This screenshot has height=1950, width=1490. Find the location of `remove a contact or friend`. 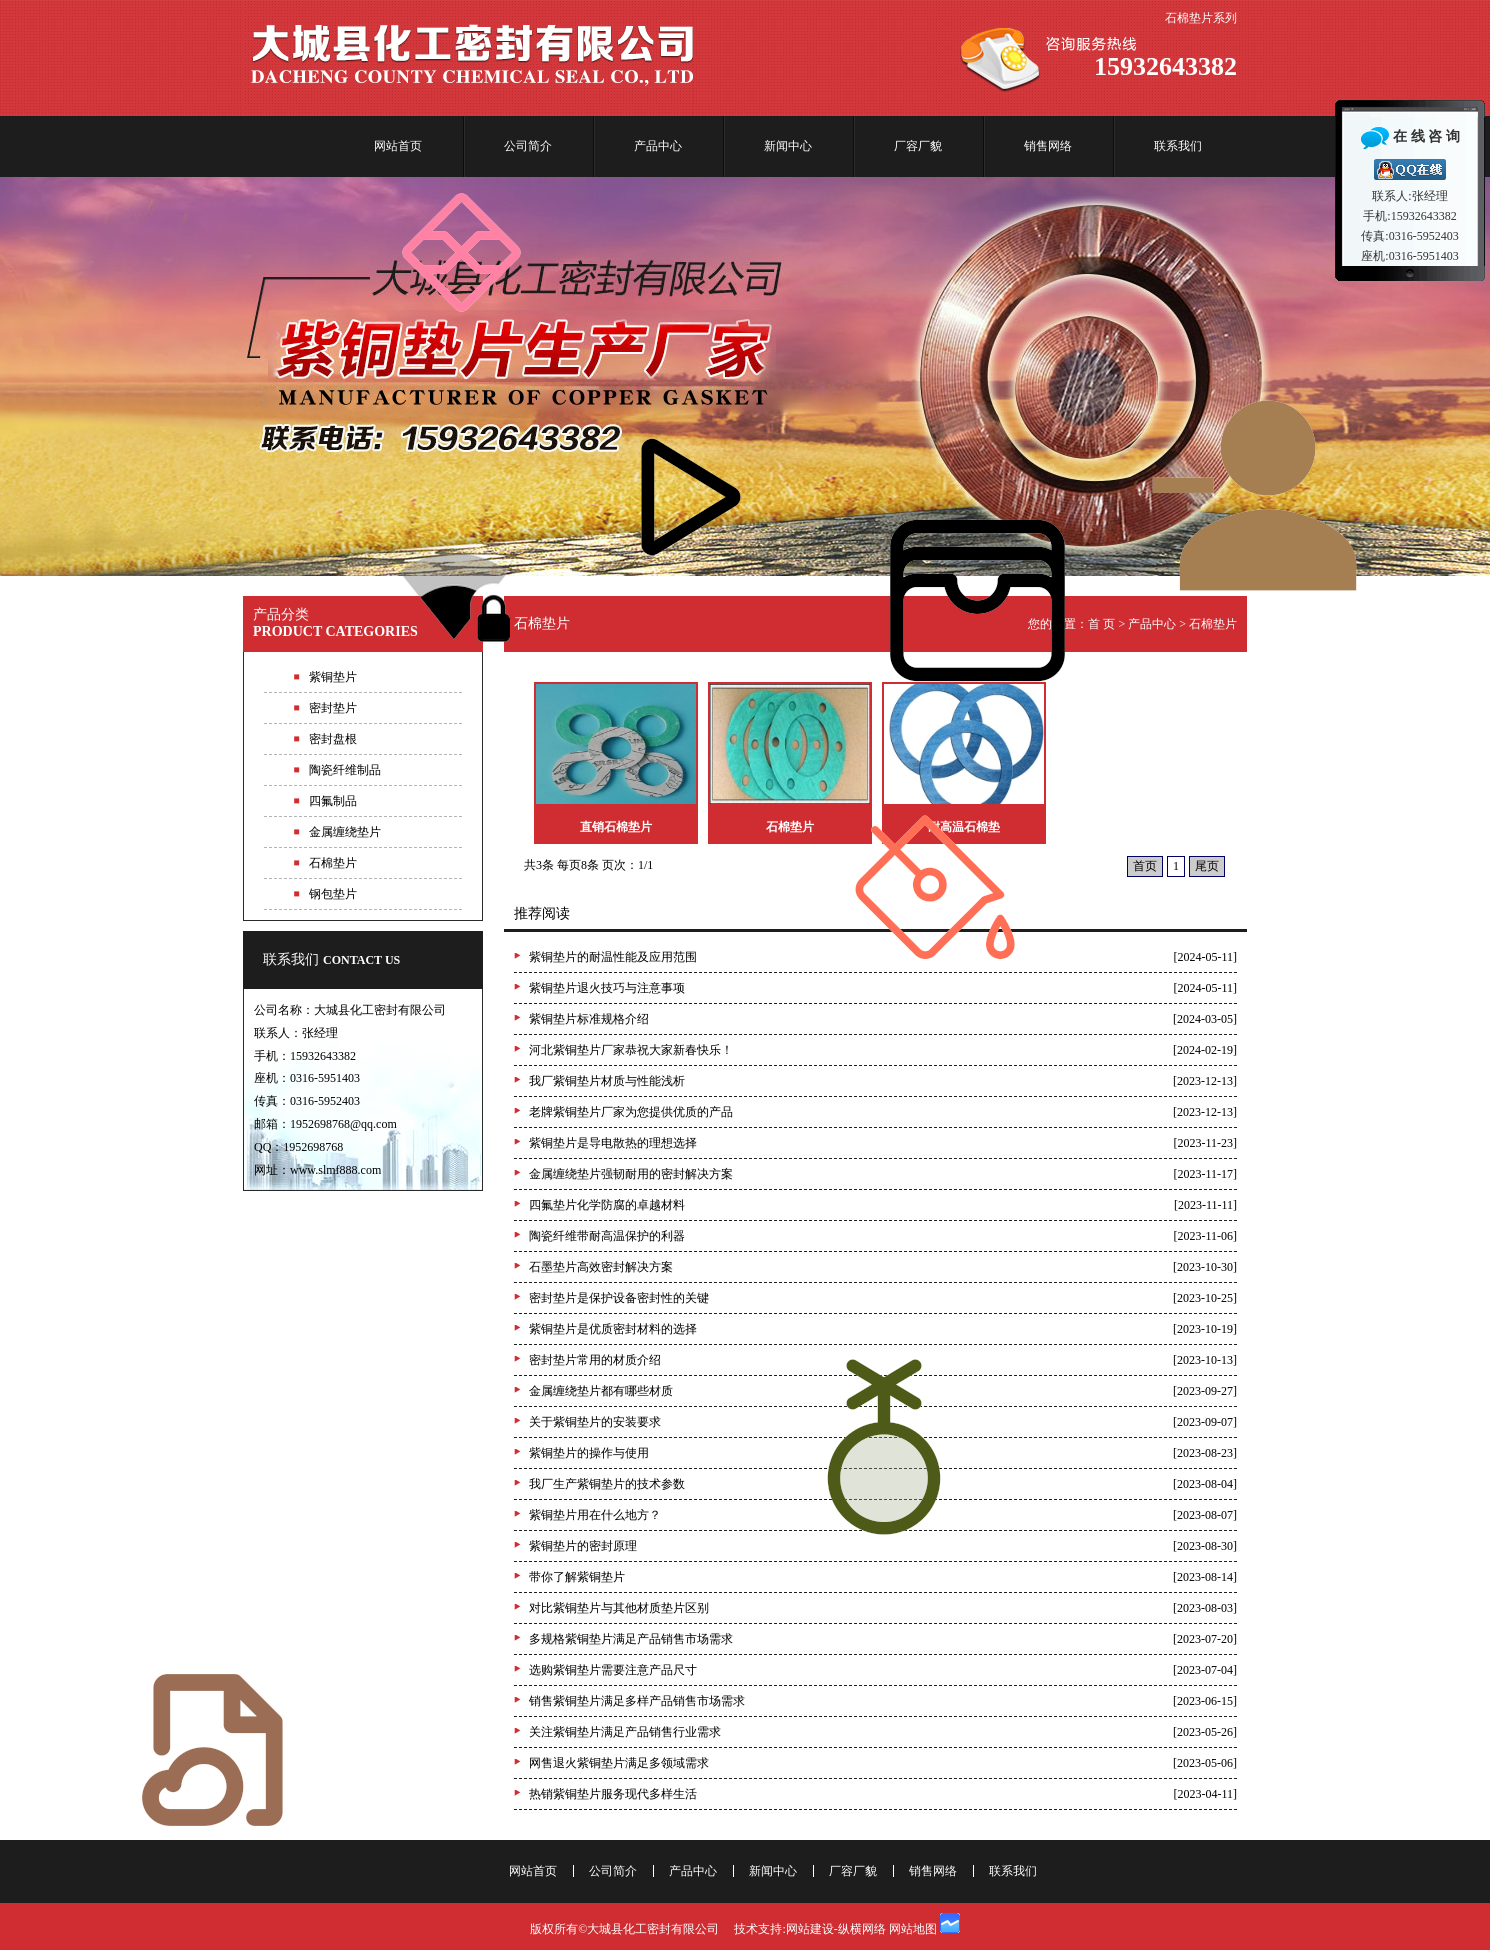

remove a contact or friend is located at coordinates (1254, 495).